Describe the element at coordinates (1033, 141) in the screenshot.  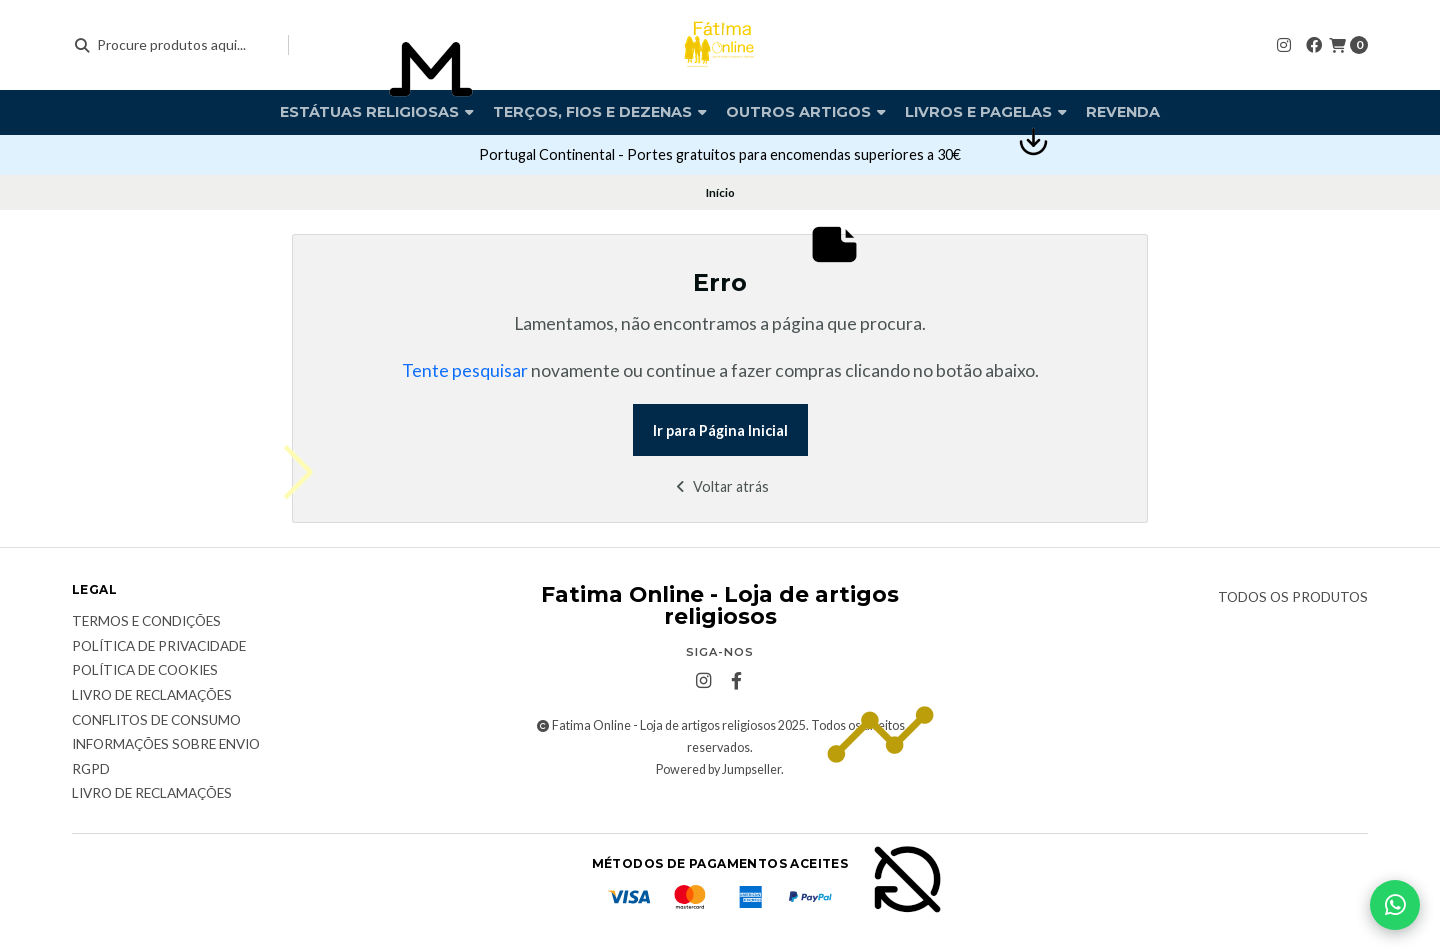
I see `download file to device` at that location.